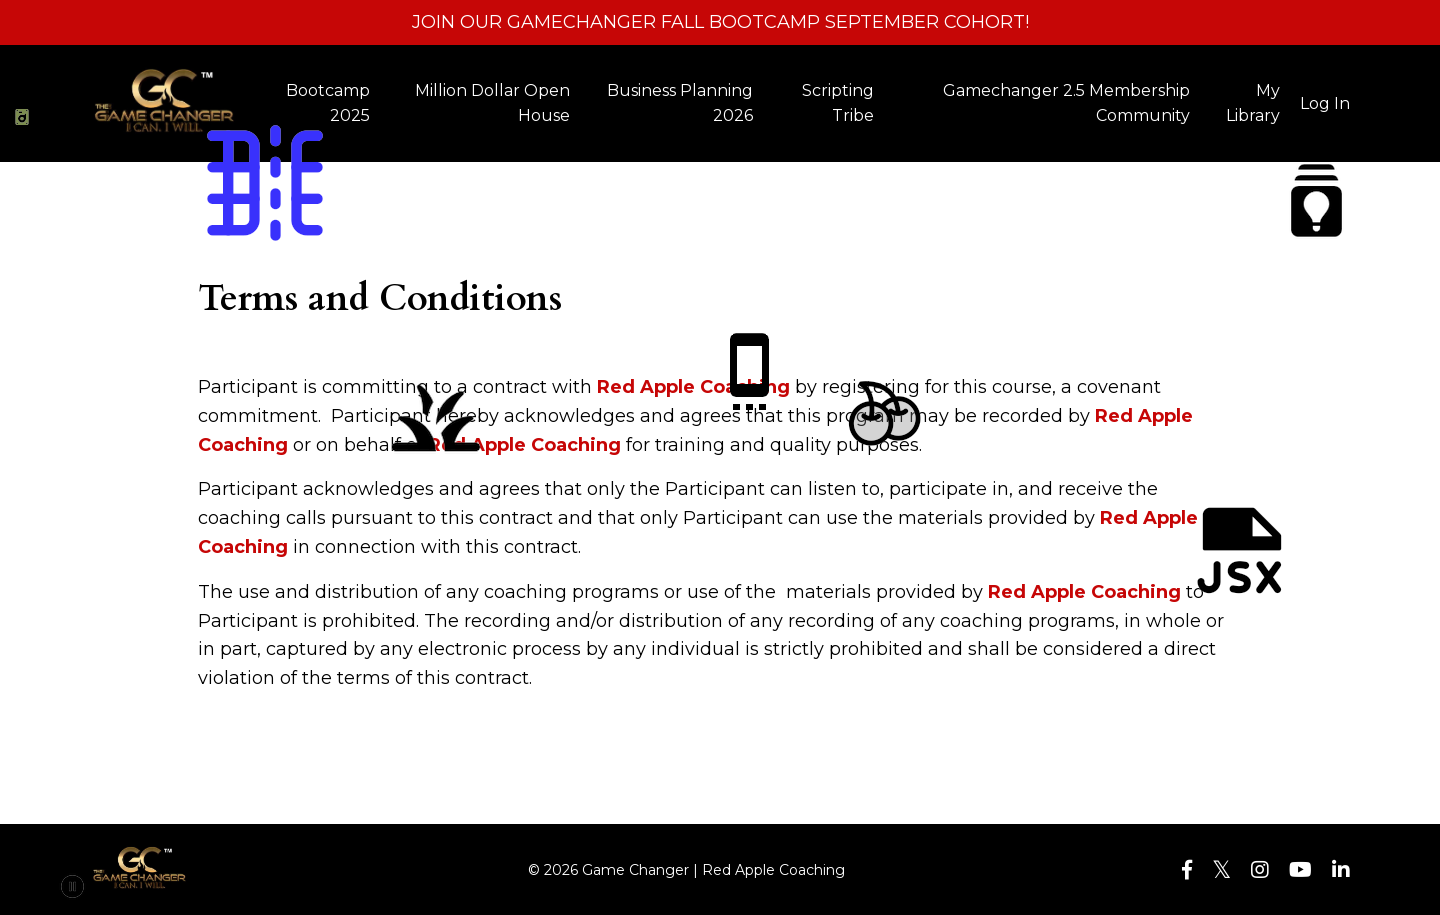  What do you see at coordinates (883, 413) in the screenshot?
I see `browse fruits or produce category` at bounding box center [883, 413].